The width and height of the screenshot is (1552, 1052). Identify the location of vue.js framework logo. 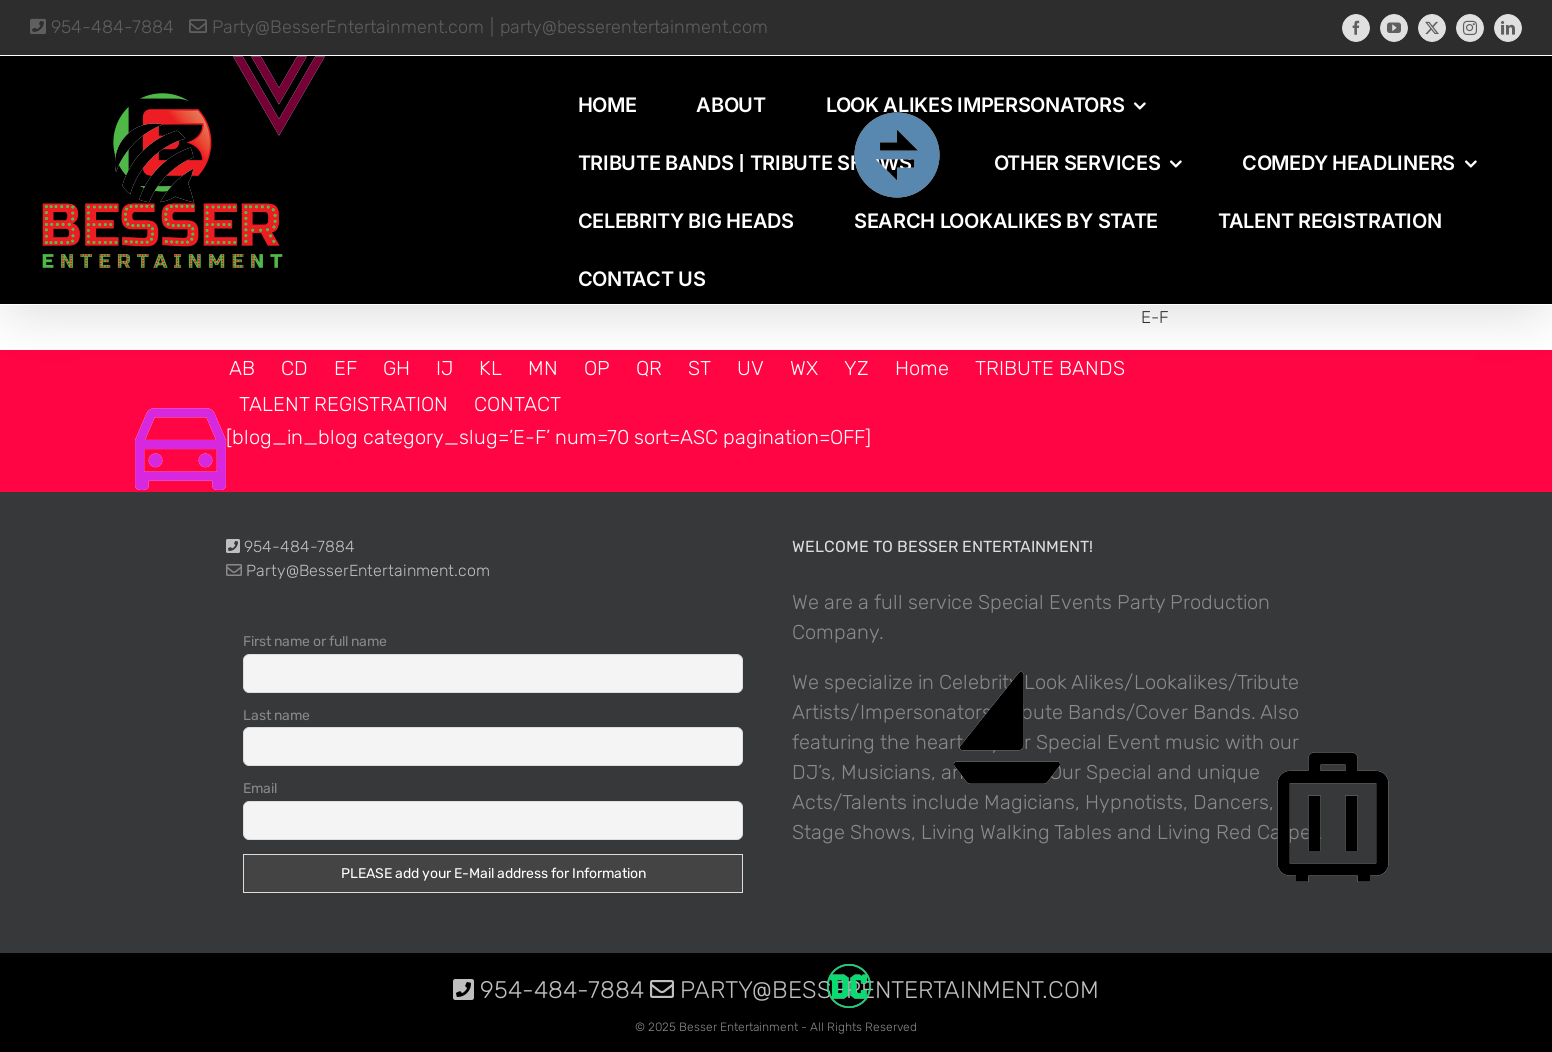
(279, 94).